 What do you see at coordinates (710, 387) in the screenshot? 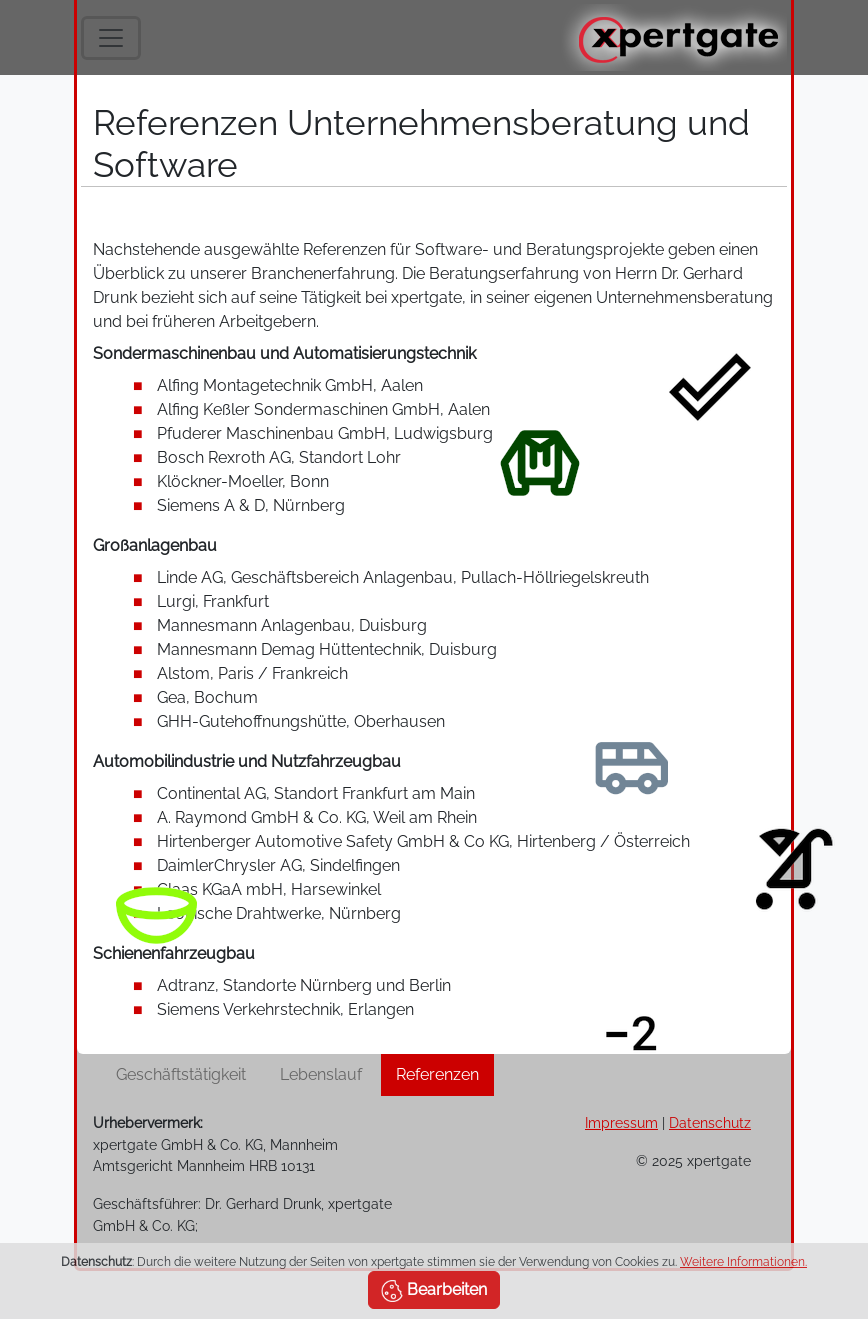
I see `task completed successfully` at bounding box center [710, 387].